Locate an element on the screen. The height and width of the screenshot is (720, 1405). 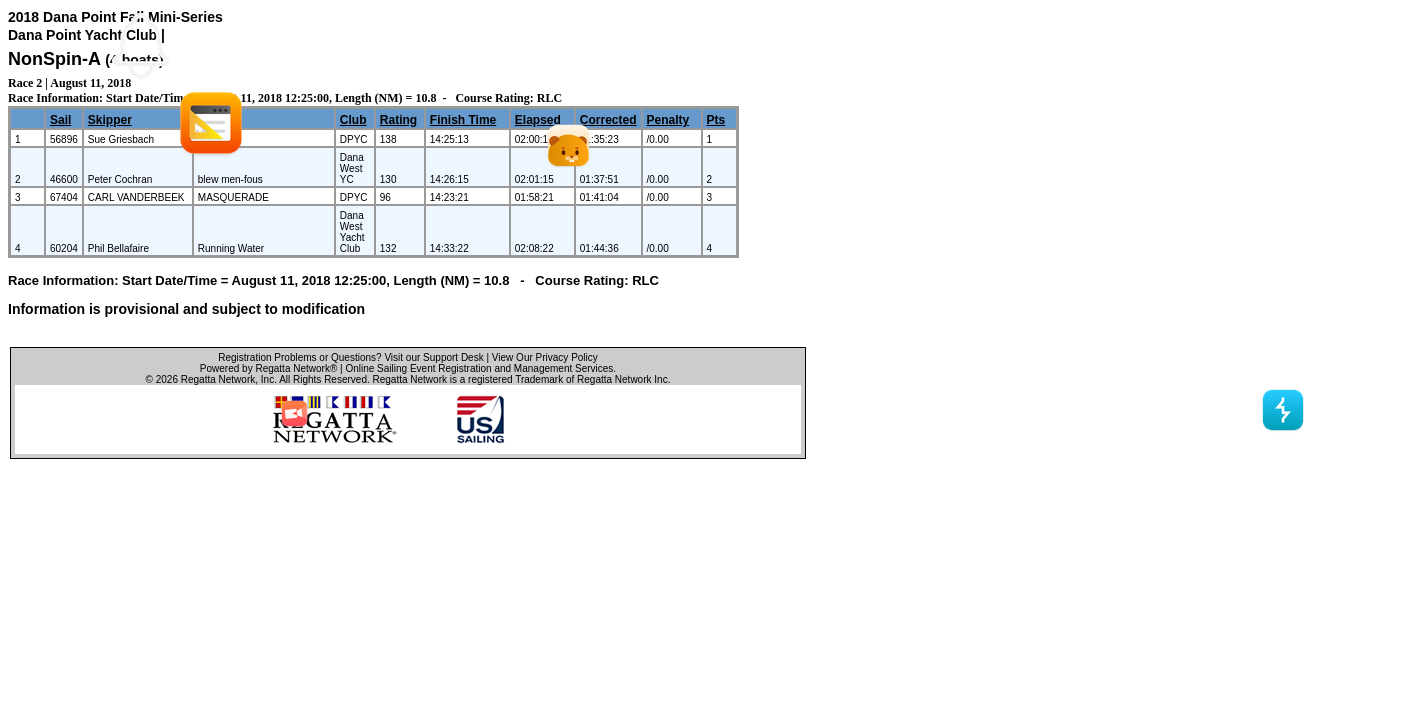
open beaver notes app is located at coordinates (568, 145).